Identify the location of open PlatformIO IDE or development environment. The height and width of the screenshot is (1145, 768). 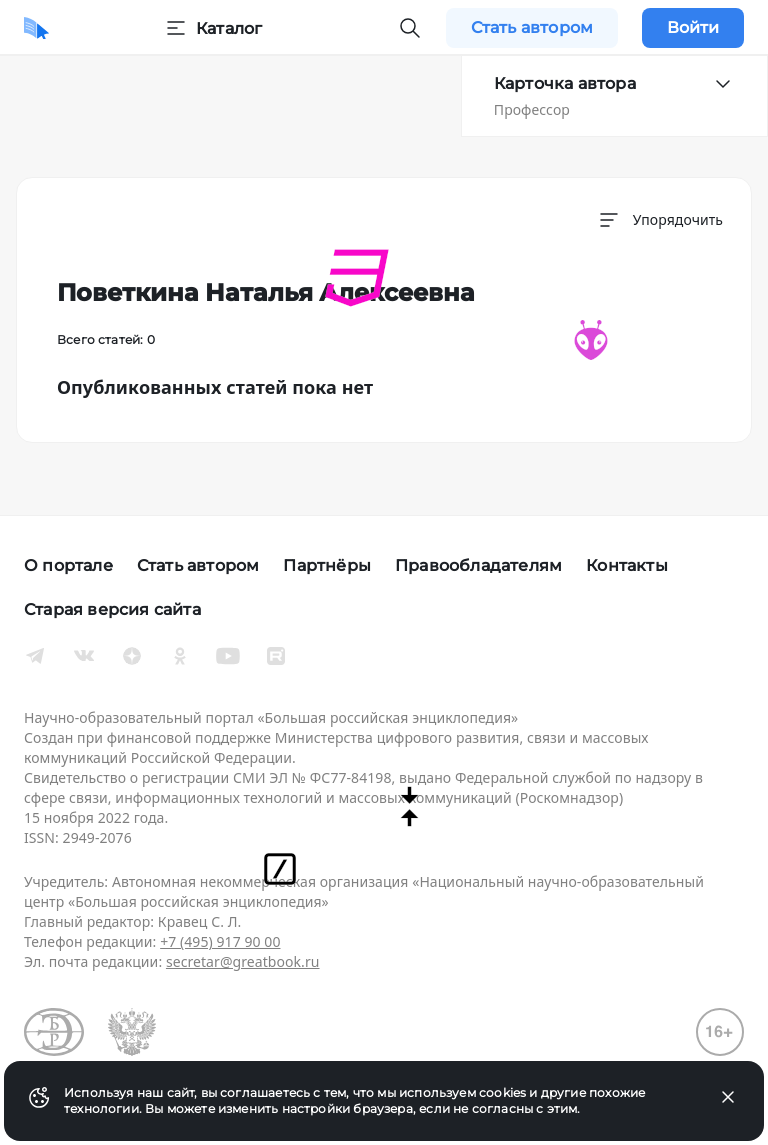
(591, 340).